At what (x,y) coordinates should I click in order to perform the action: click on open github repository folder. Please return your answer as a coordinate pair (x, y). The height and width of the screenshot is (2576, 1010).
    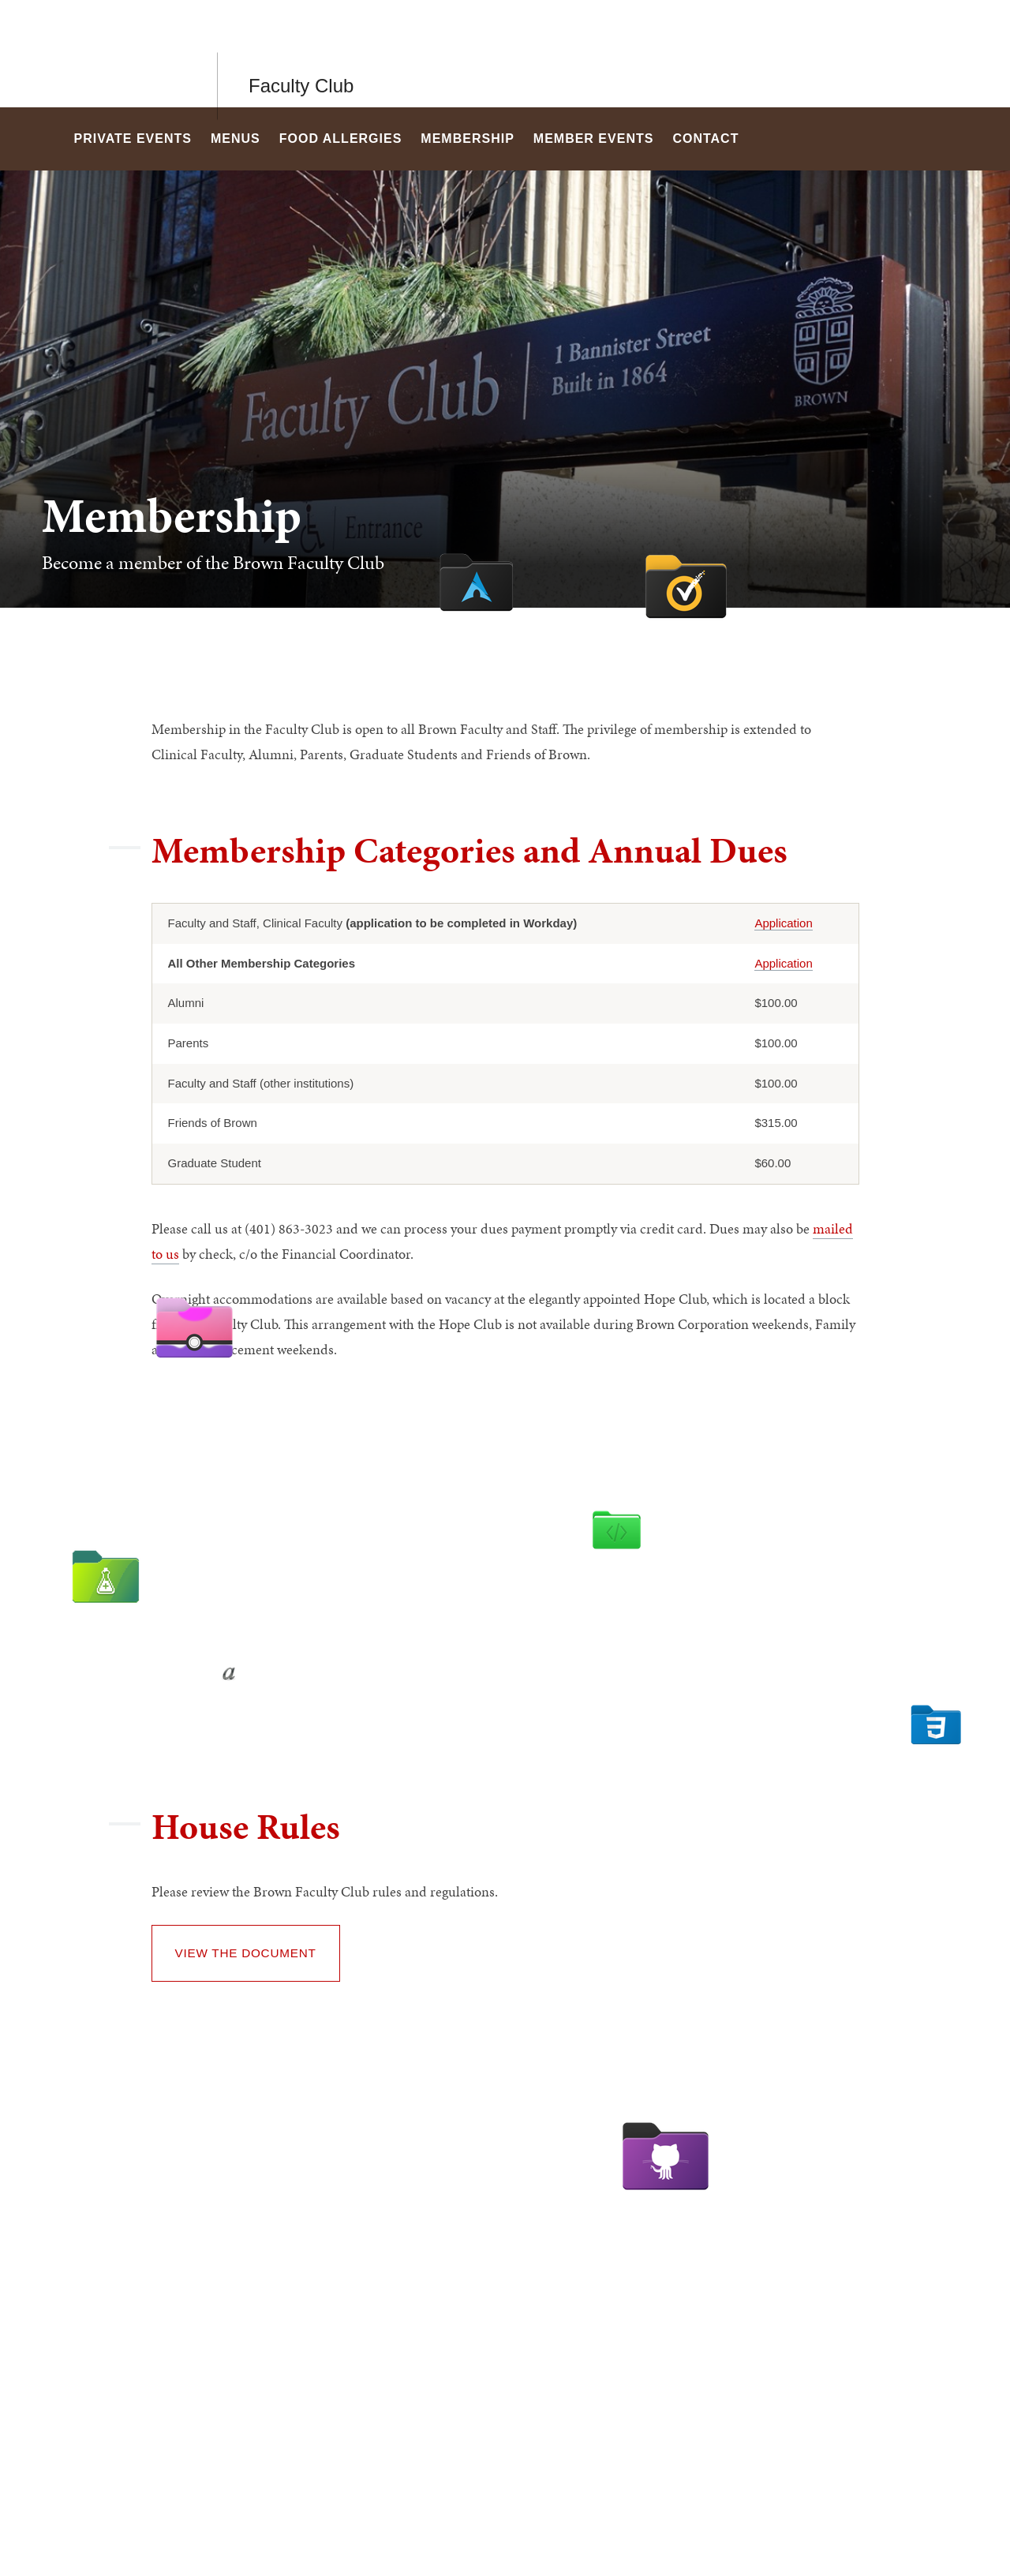
    Looking at the image, I should click on (665, 2159).